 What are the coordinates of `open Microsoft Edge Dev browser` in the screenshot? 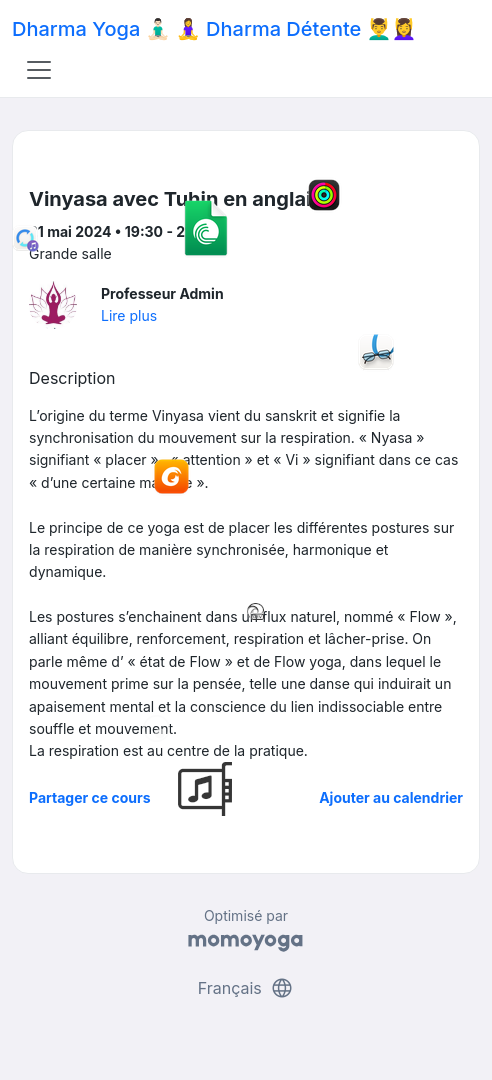 It's located at (255, 611).